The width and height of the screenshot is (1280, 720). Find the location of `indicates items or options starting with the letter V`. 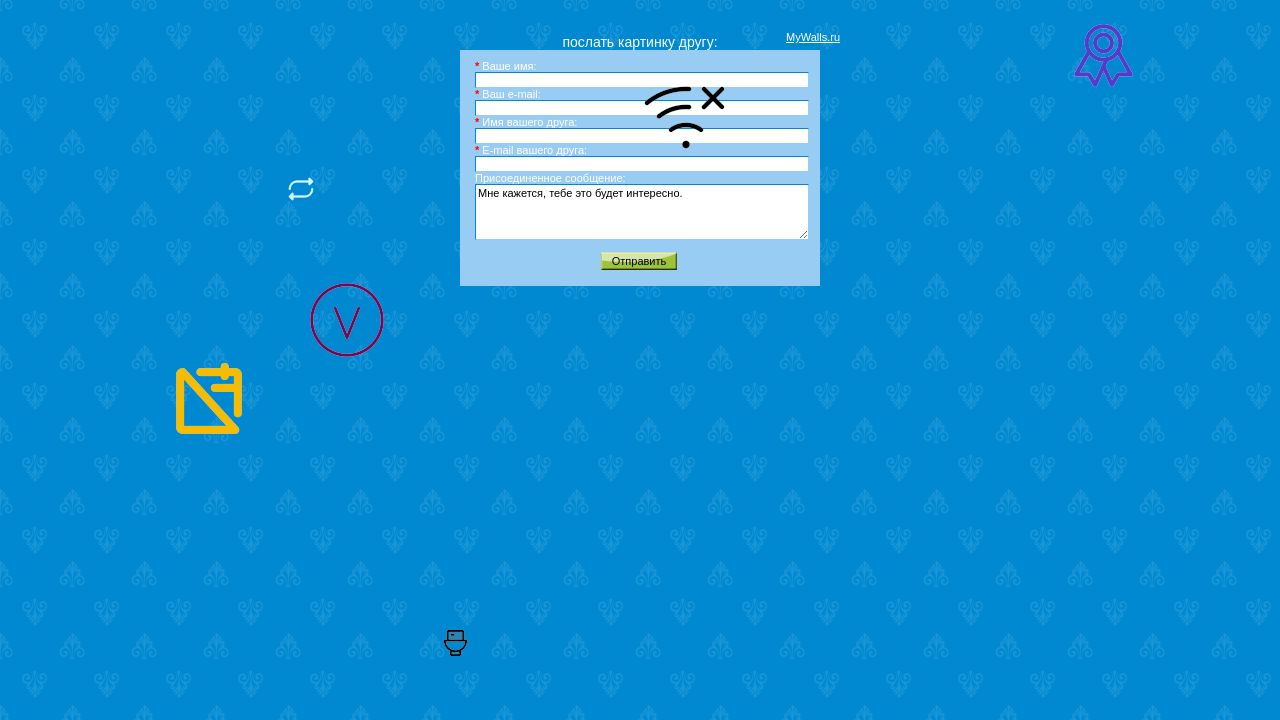

indicates items or options starting with the letter V is located at coordinates (347, 320).